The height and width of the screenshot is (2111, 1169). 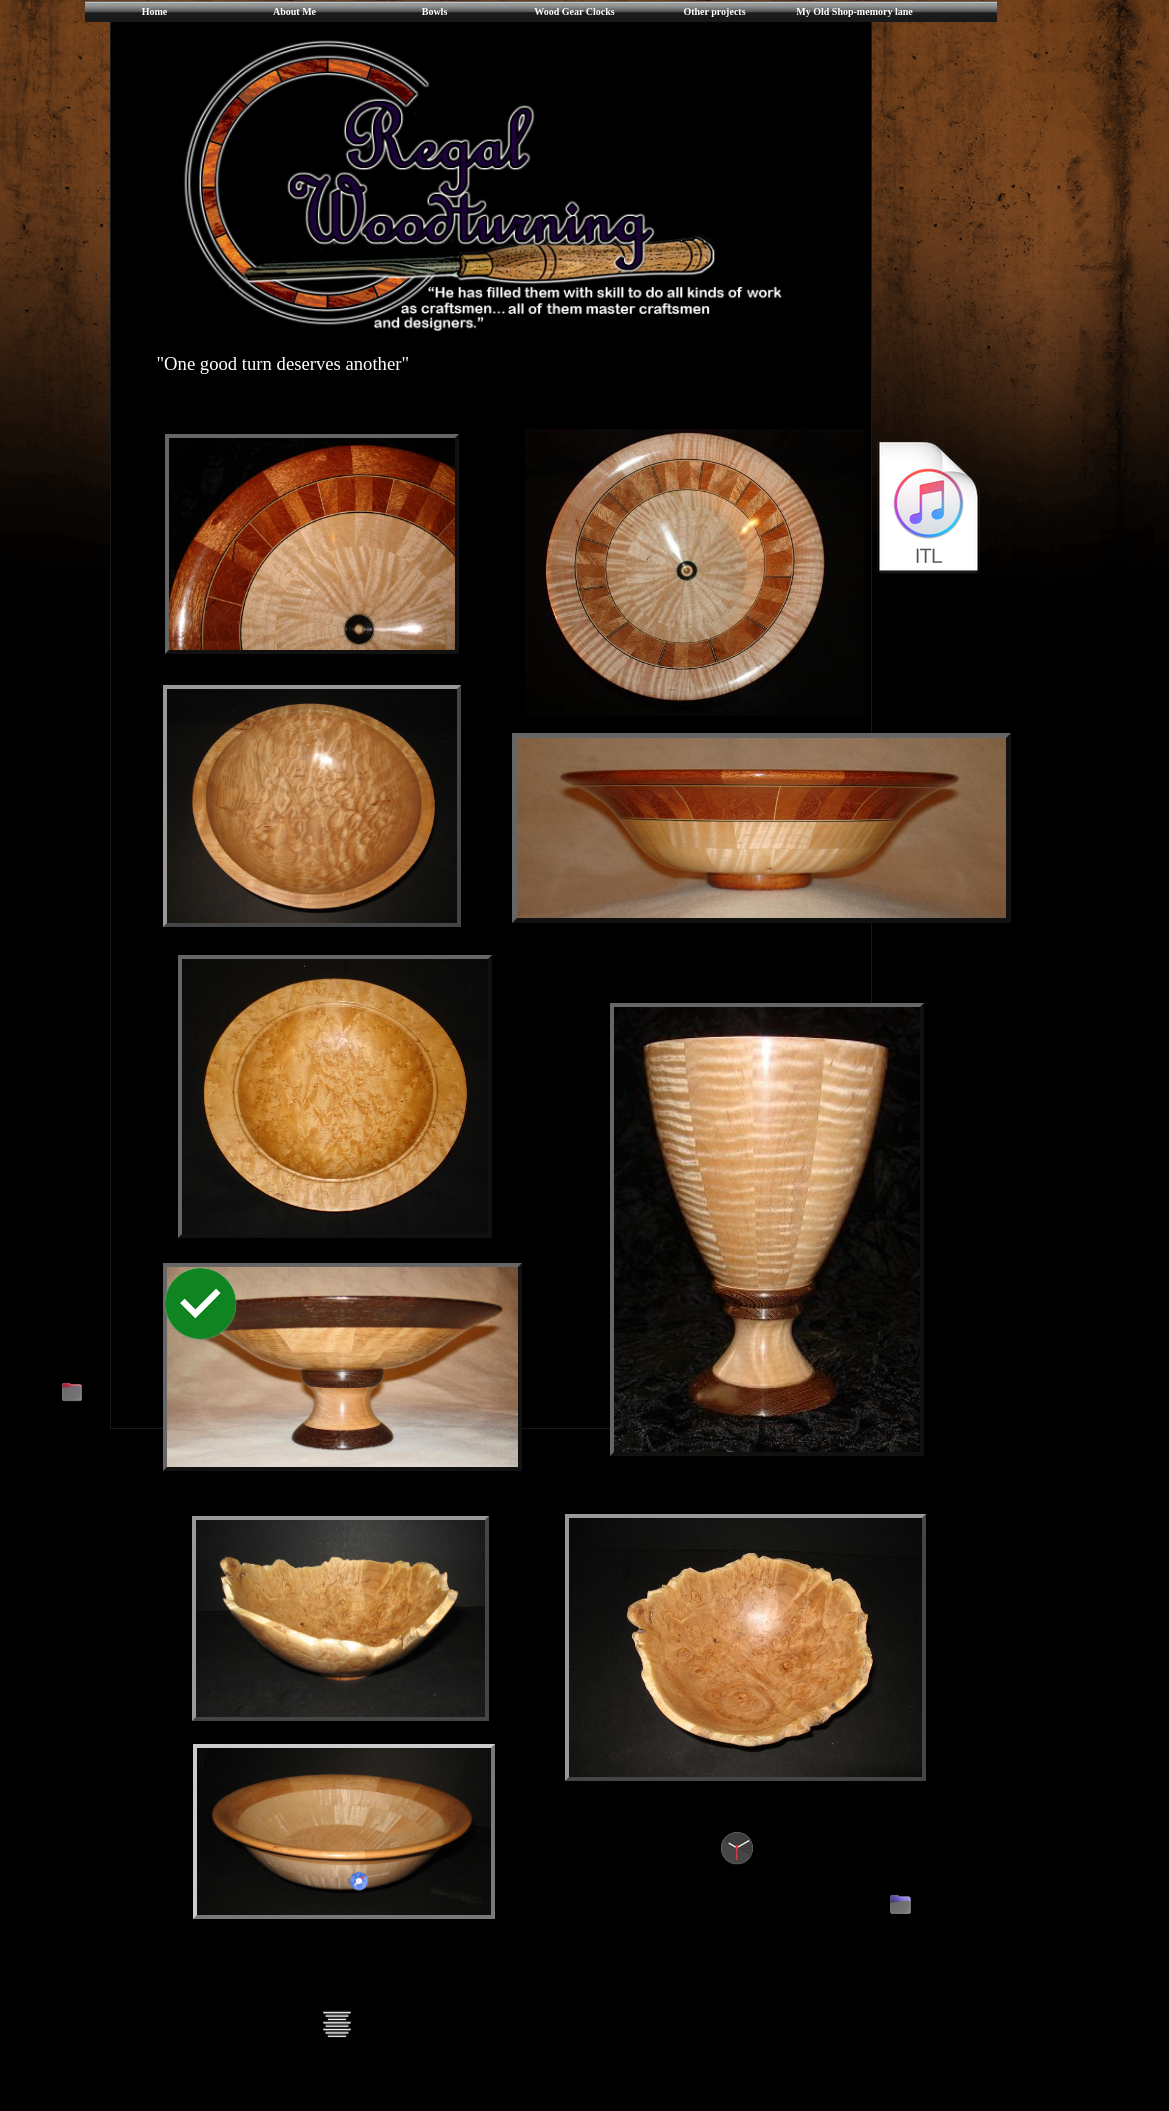 I want to click on an open folder in the file system, so click(x=900, y=1904).